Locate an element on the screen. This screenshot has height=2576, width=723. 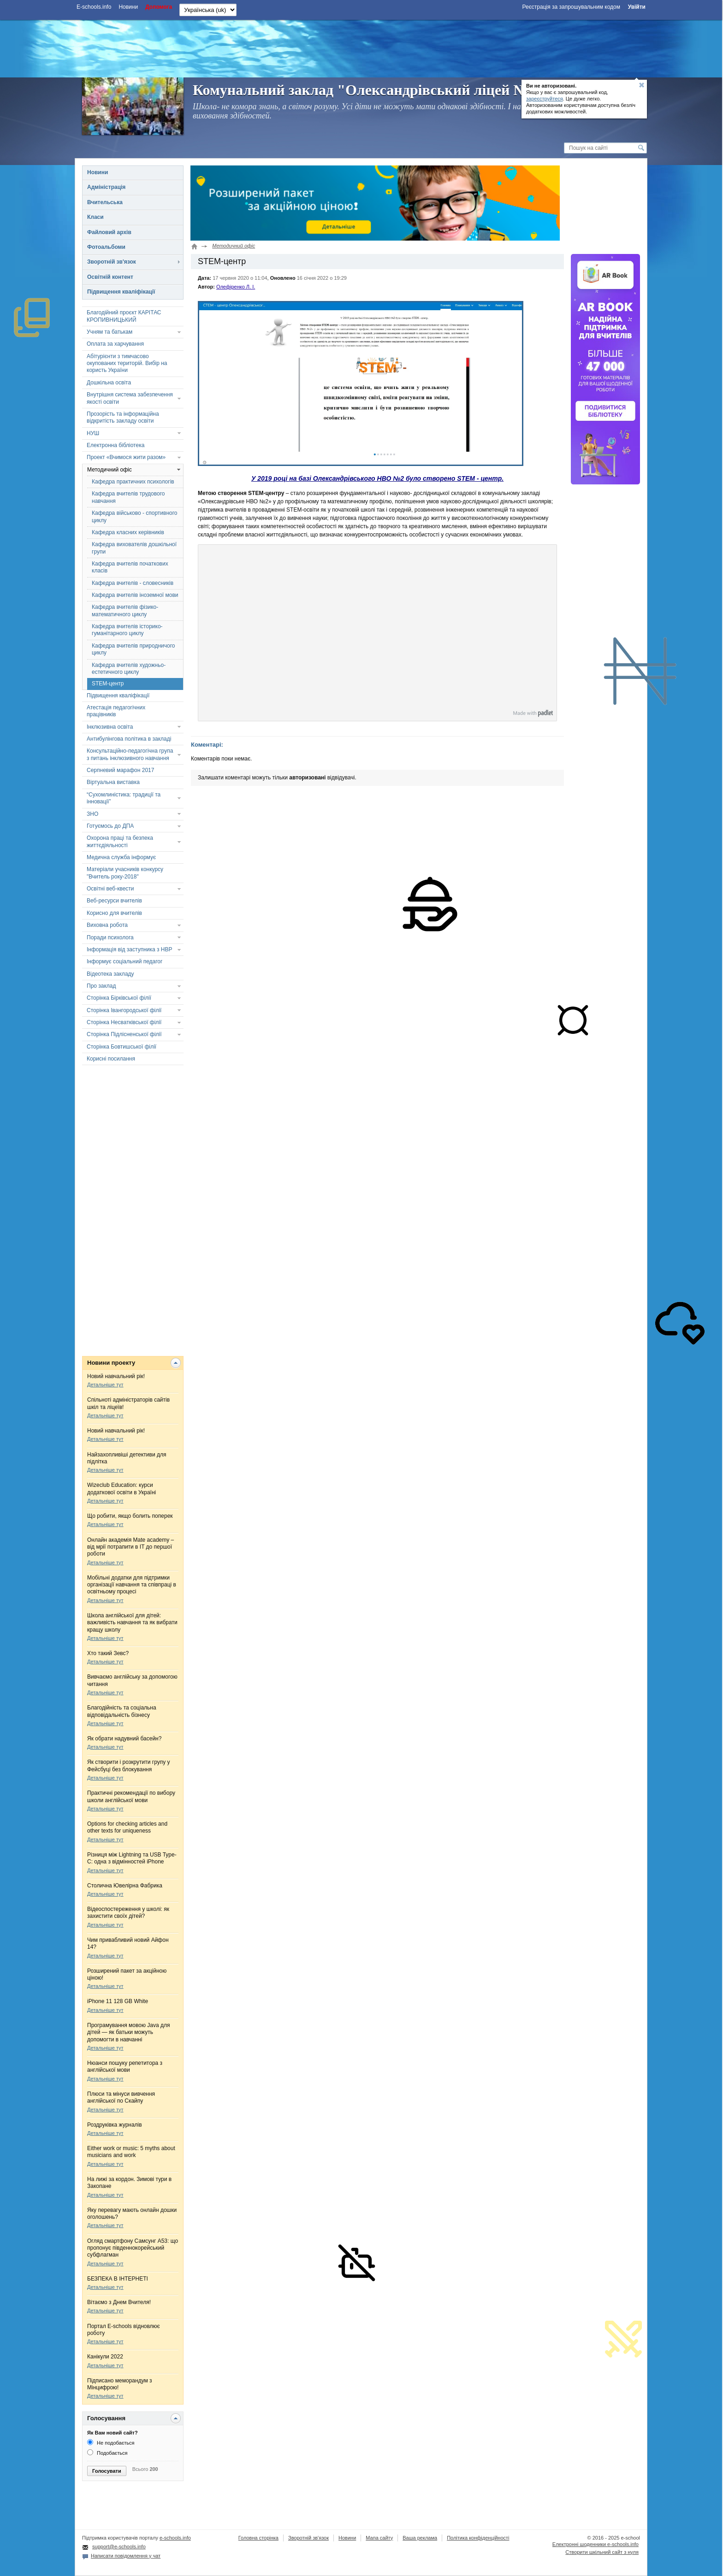
initiate battle or combat mode is located at coordinates (623, 2339).